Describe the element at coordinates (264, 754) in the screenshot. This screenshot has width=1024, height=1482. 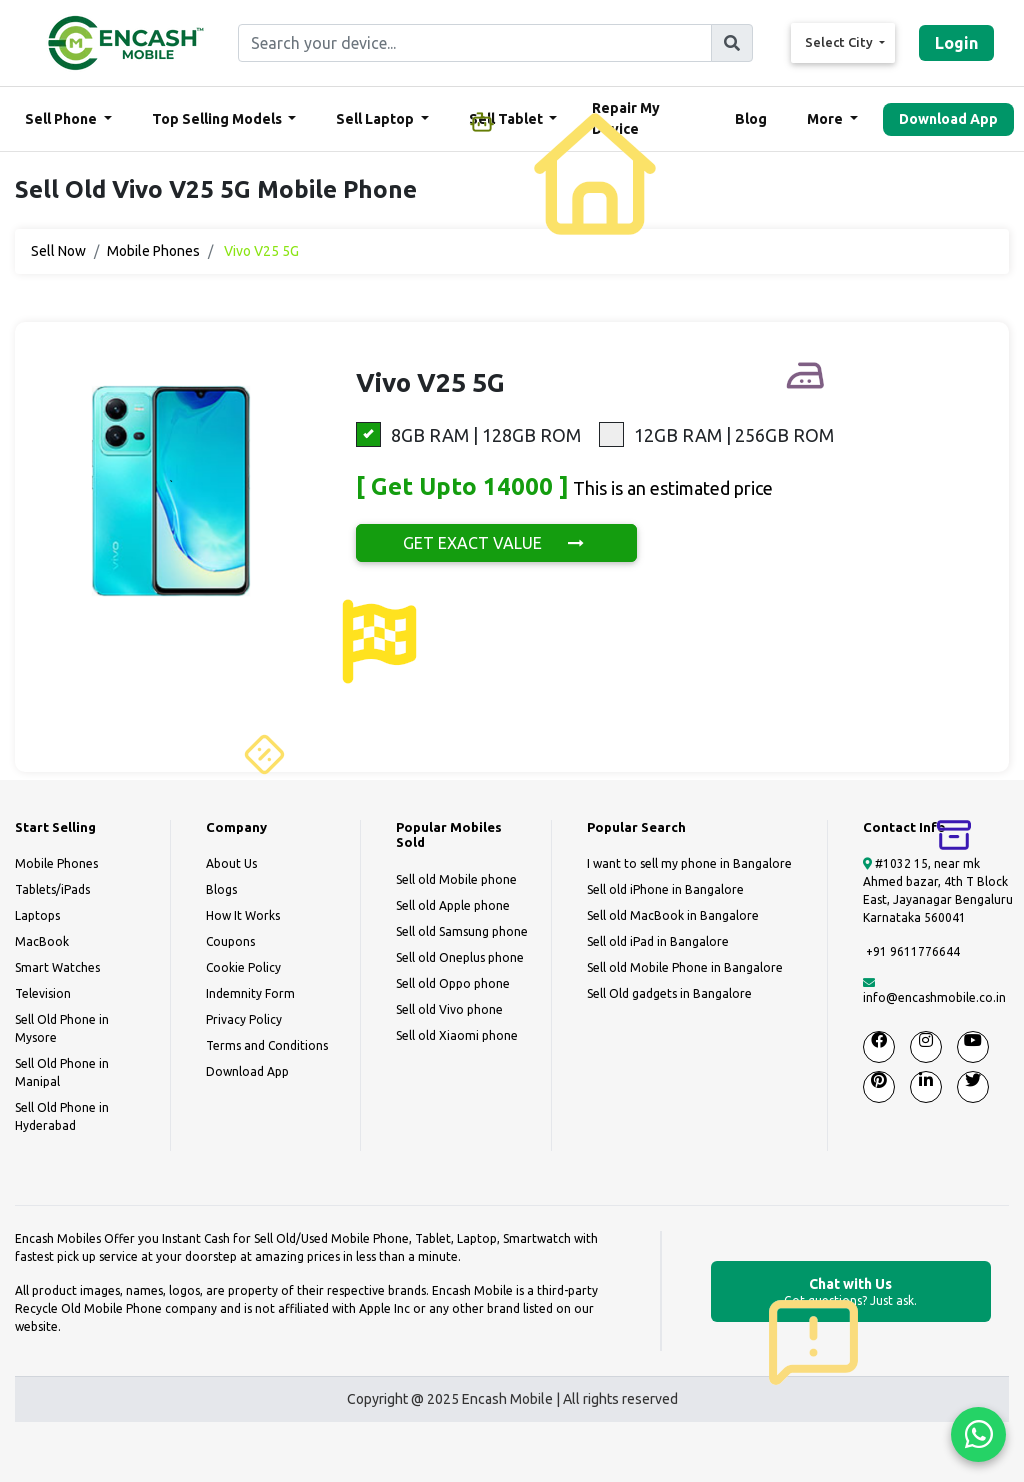
I see `view discount or promotional offer` at that location.